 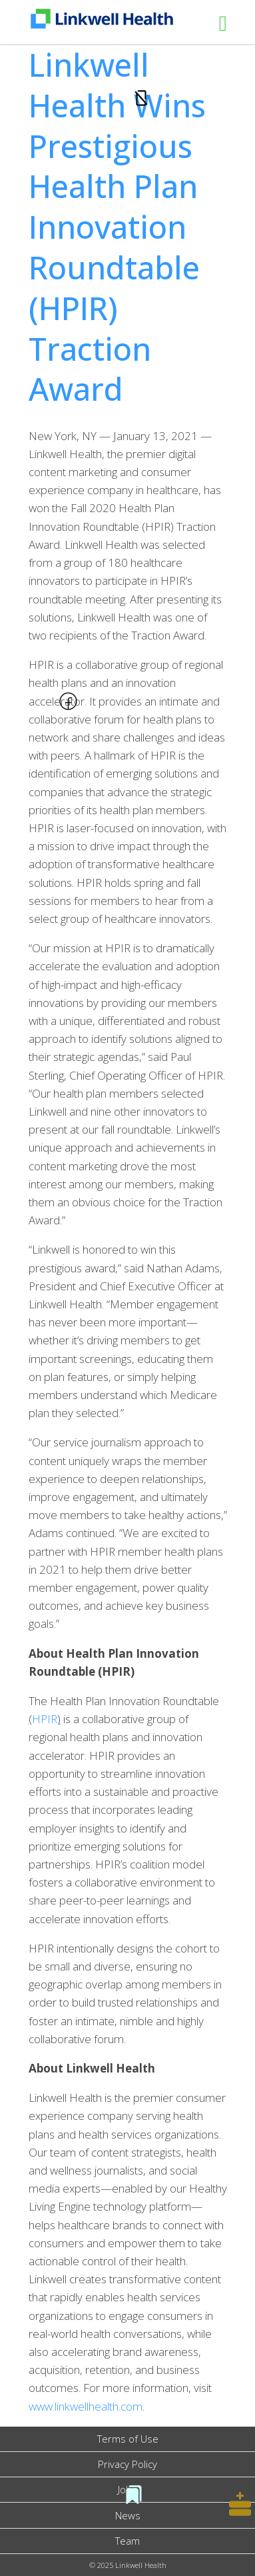 What do you see at coordinates (68, 701) in the screenshot?
I see `open facebook app` at bounding box center [68, 701].